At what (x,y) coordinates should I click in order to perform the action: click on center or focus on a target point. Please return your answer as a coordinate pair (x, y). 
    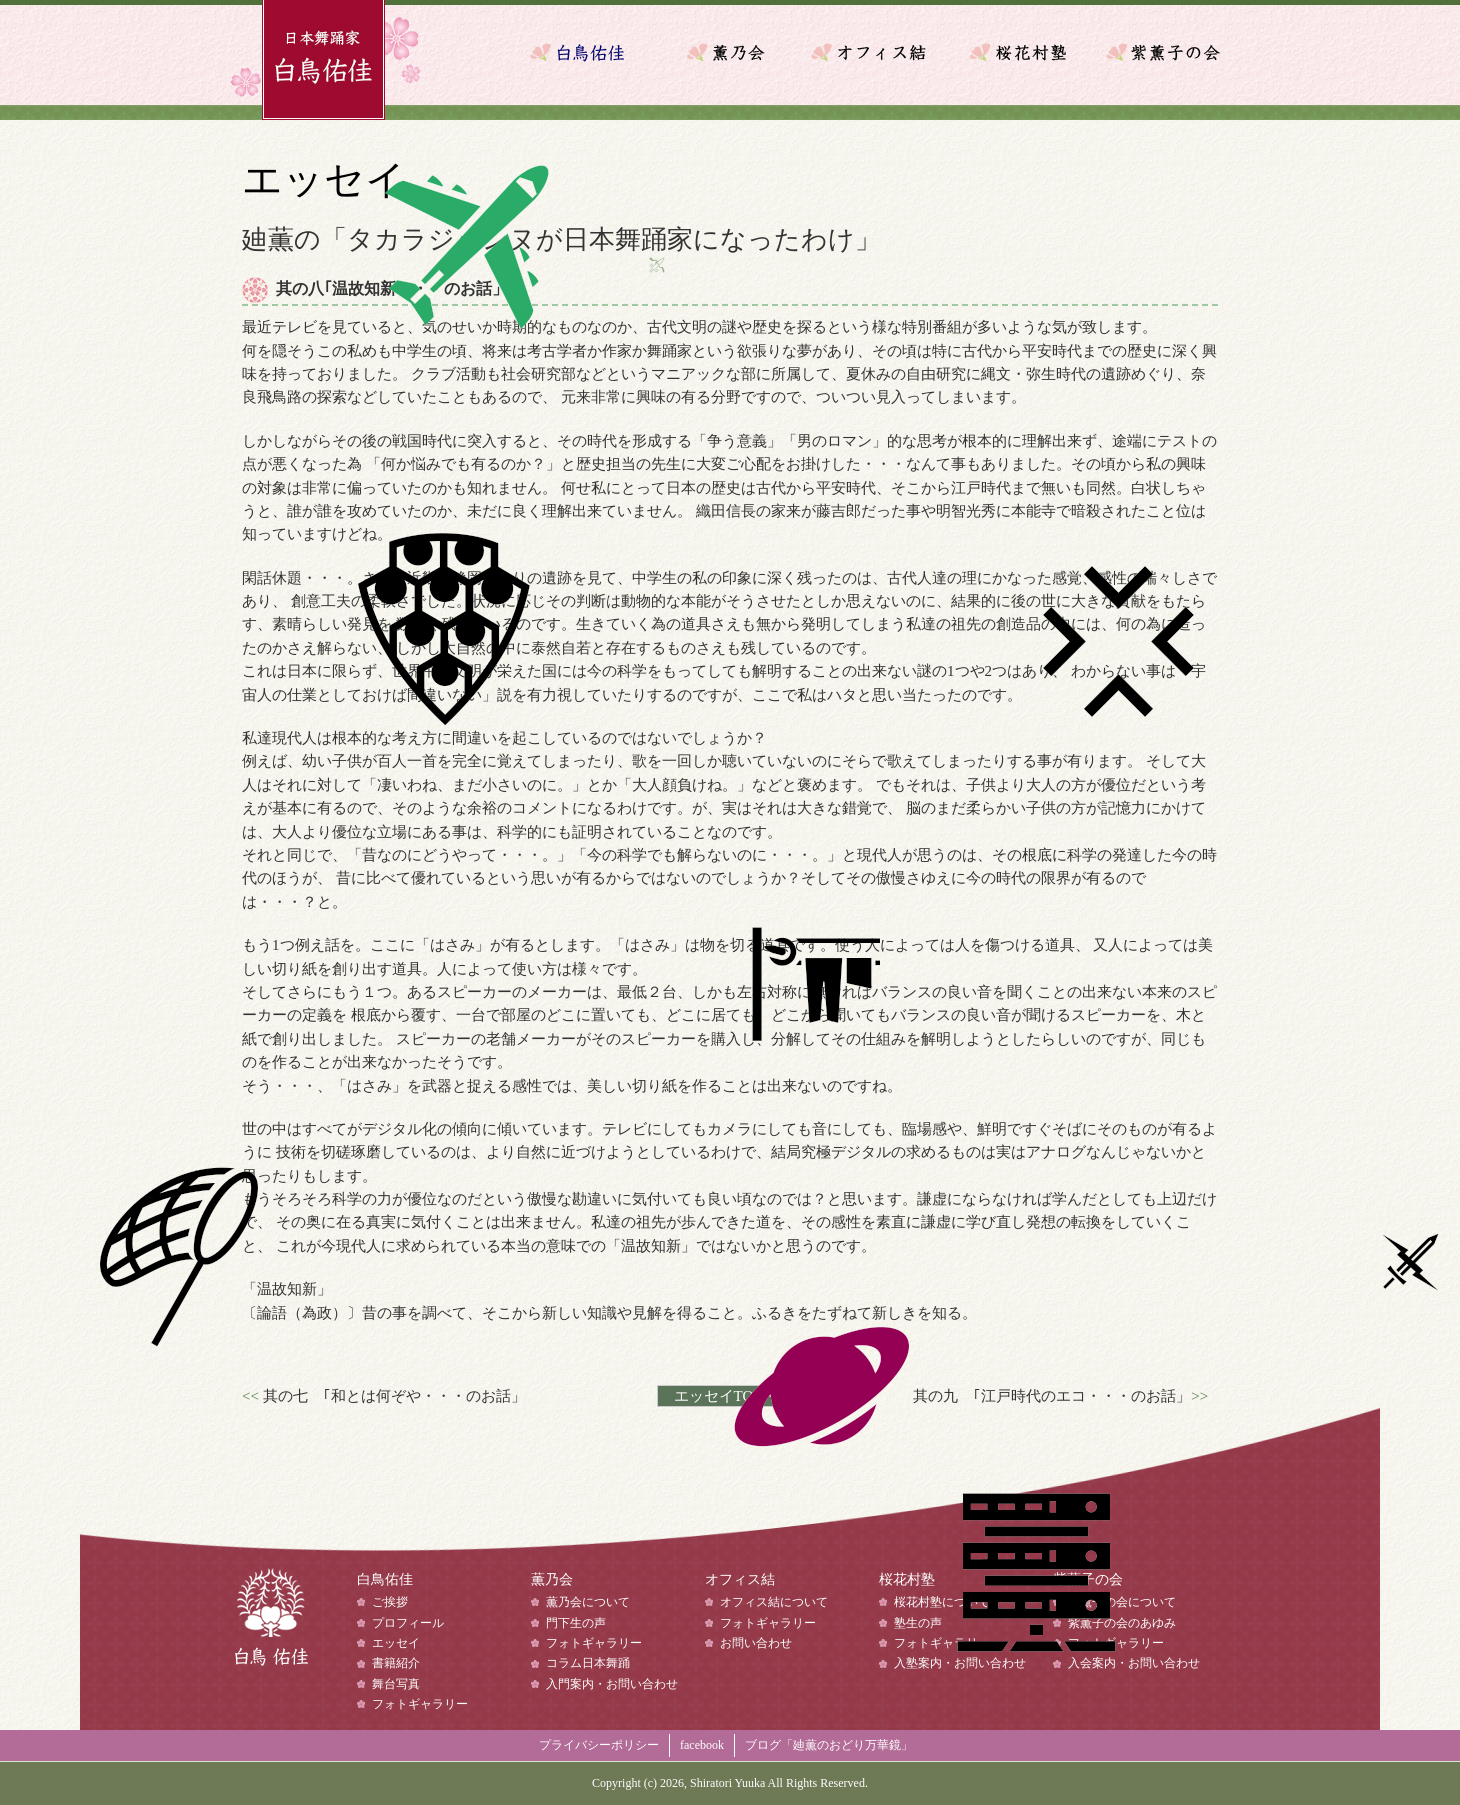
    Looking at the image, I should click on (1118, 641).